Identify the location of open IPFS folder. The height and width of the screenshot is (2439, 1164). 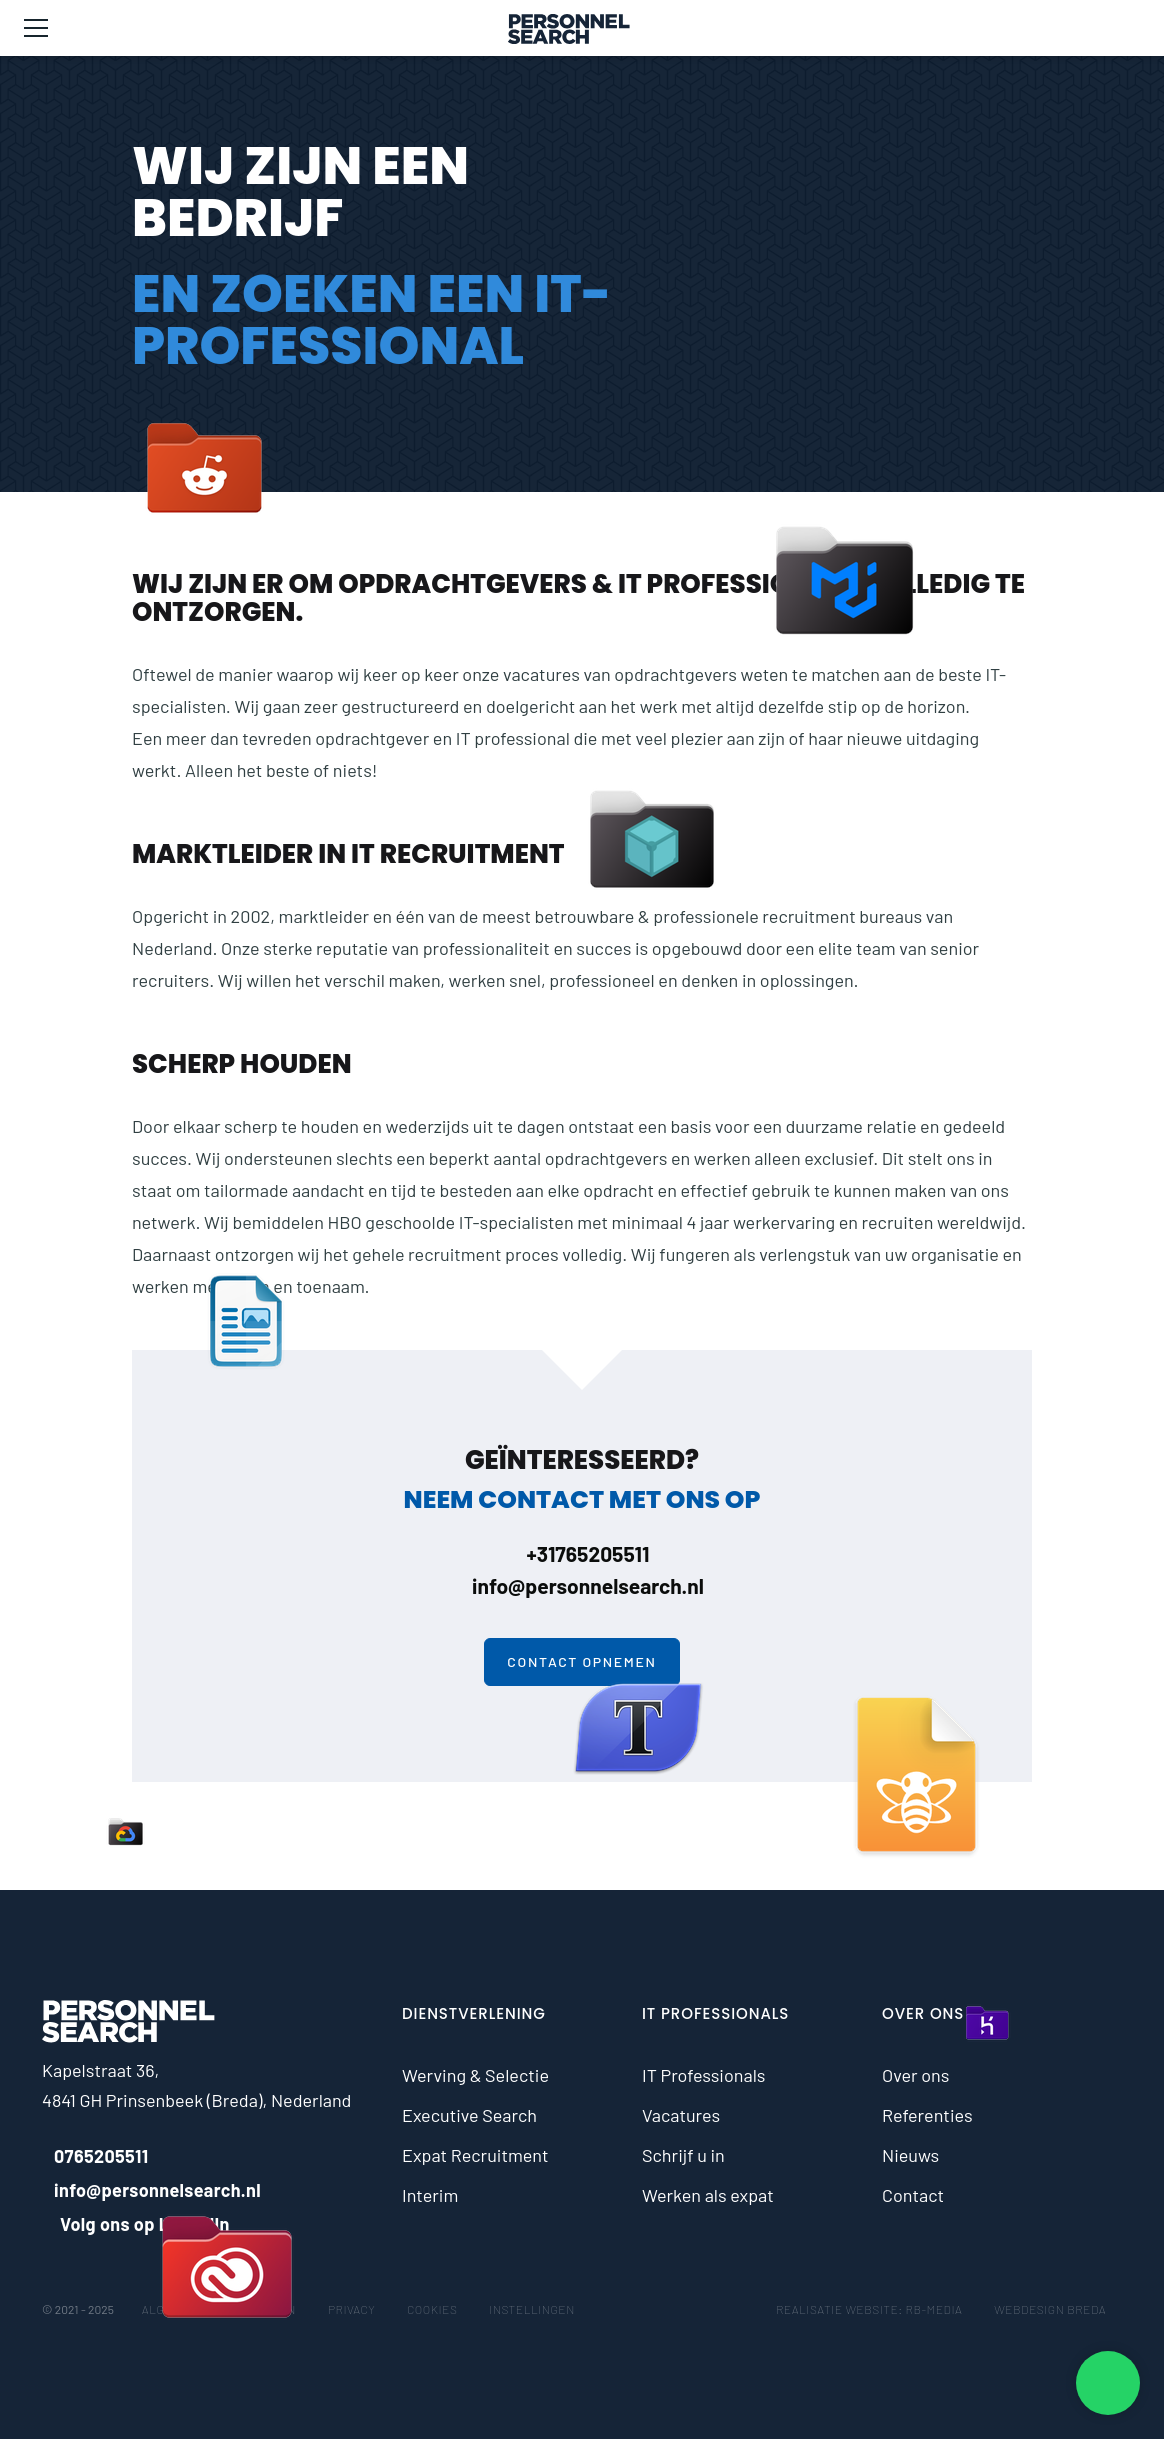
(651, 842).